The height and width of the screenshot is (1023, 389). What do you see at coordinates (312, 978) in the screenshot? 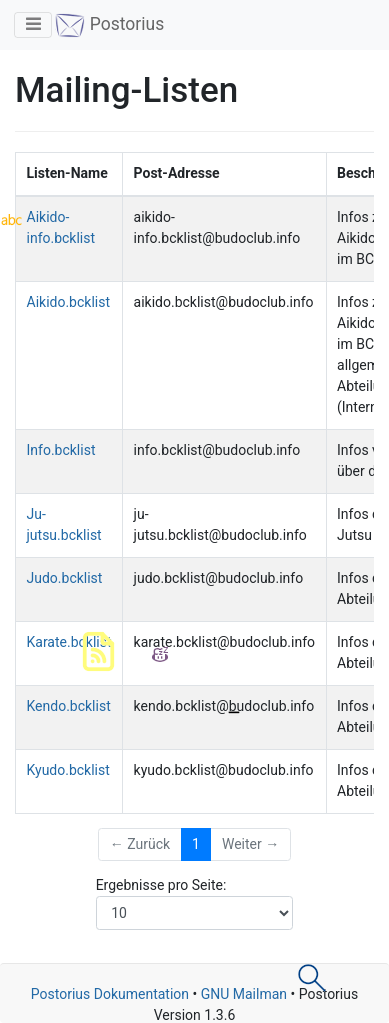
I see `search for files, settings, or content` at bounding box center [312, 978].